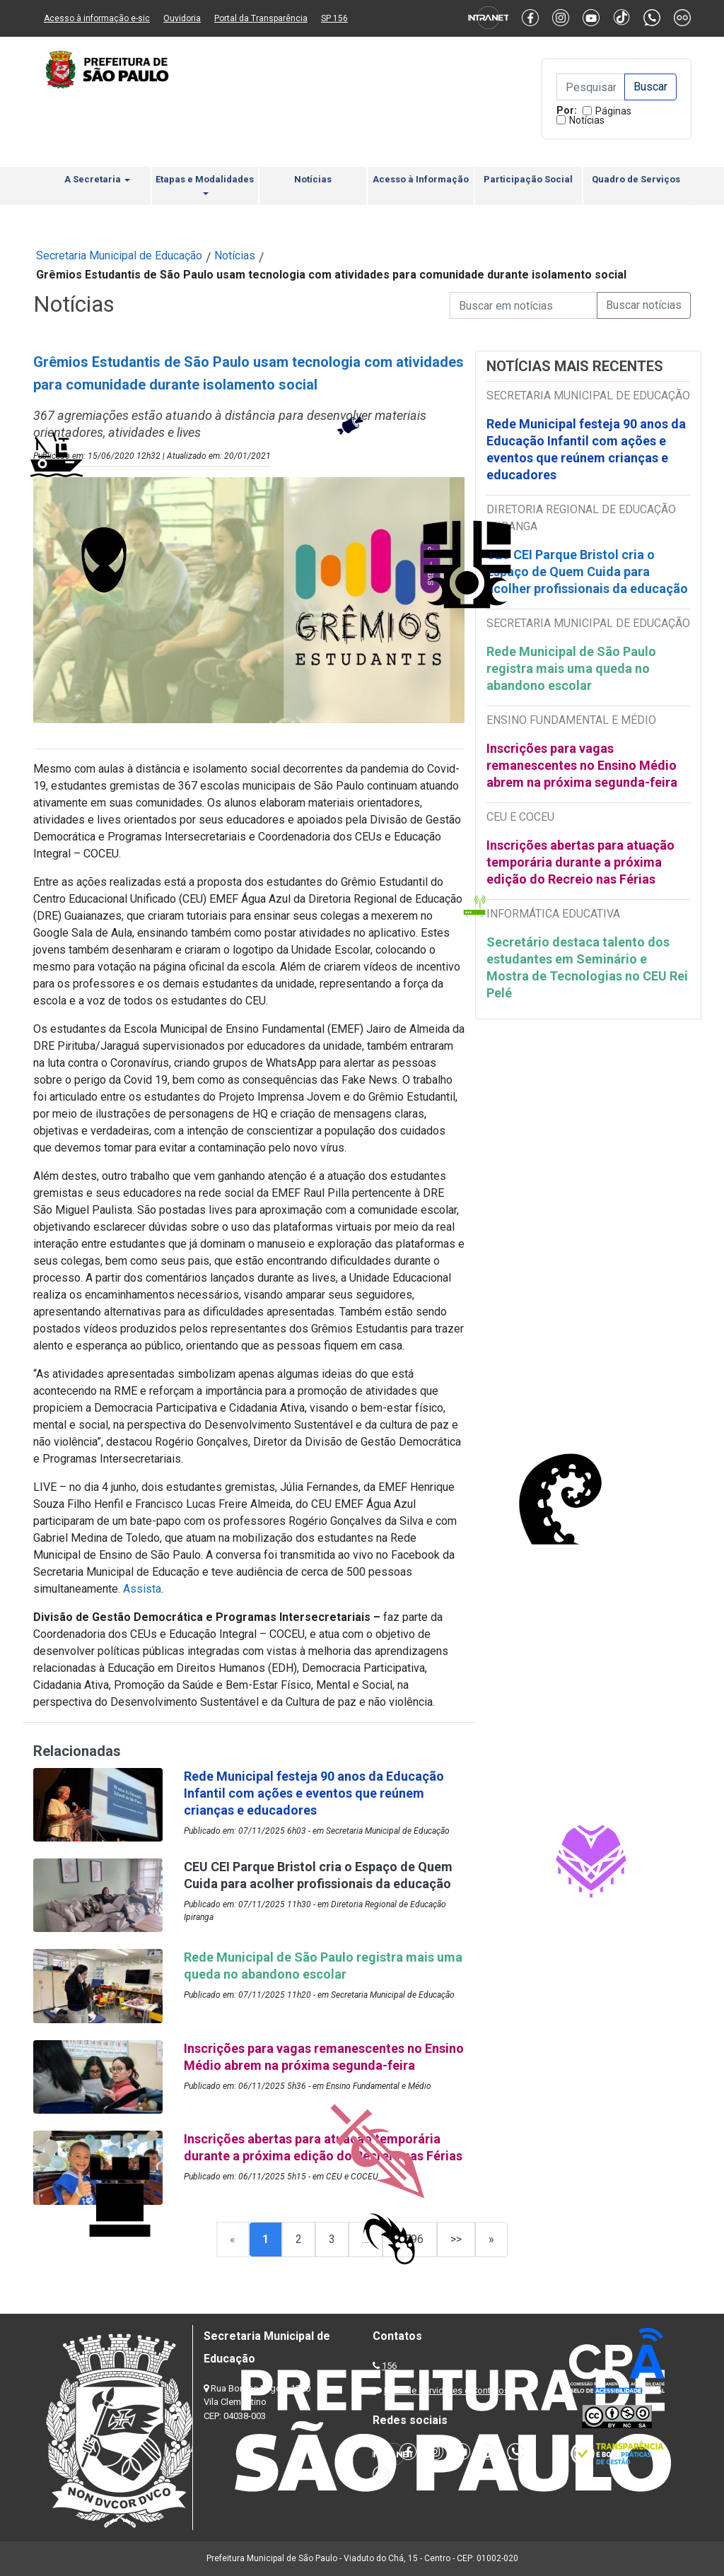  Describe the element at coordinates (104, 560) in the screenshot. I see `select spider mask avatar or character` at that location.